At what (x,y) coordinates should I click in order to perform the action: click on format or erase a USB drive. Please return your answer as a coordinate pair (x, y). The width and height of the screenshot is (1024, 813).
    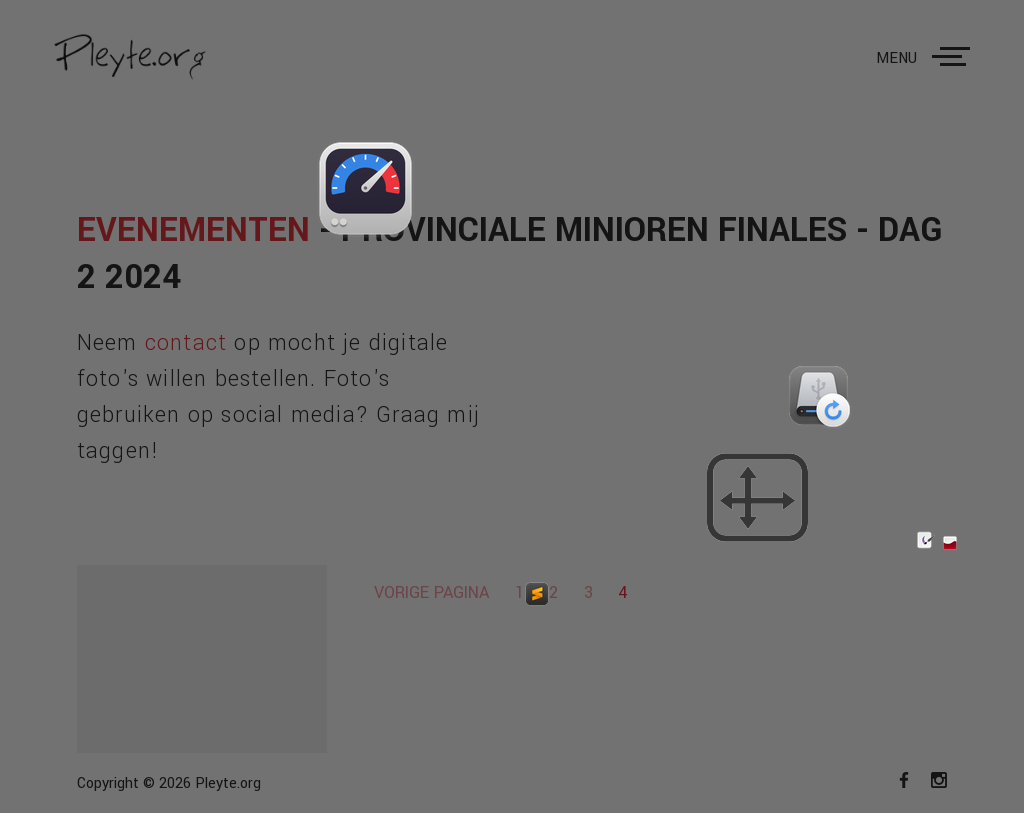
    Looking at the image, I should click on (818, 395).